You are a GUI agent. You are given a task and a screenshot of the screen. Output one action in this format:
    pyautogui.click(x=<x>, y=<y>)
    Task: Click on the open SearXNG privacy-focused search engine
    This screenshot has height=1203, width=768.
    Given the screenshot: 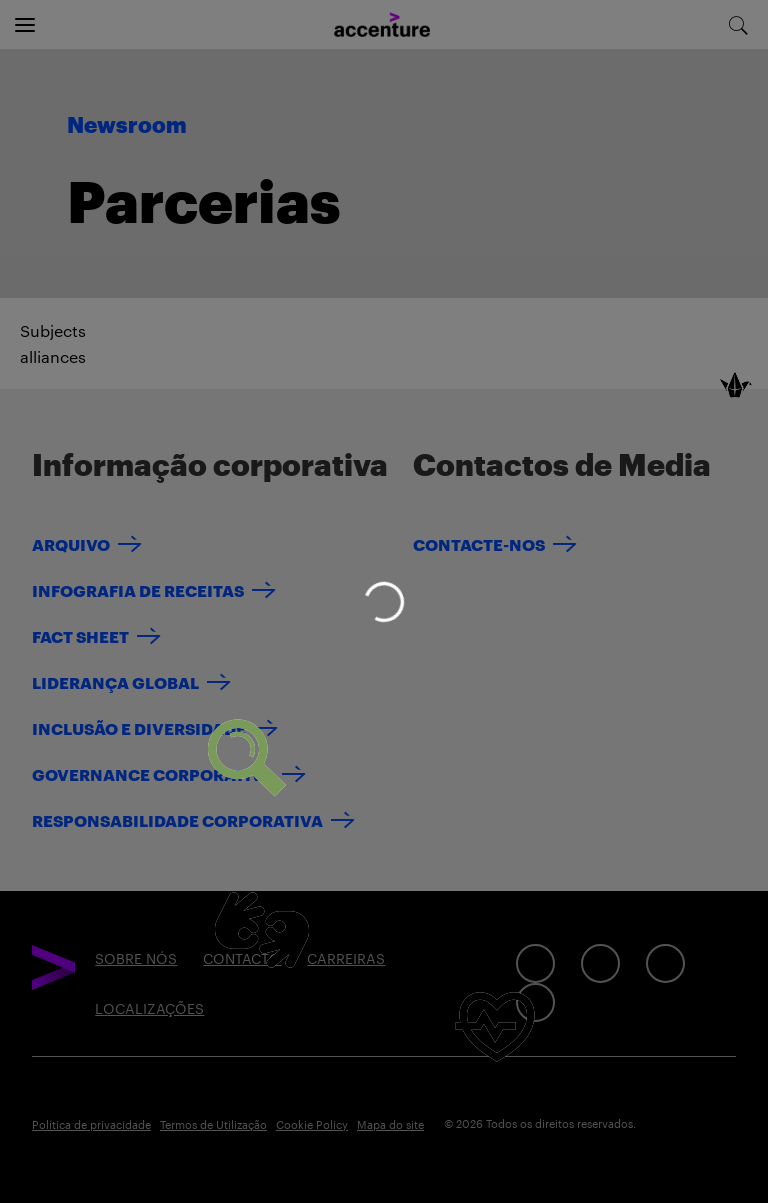 What is the action you would take?
    pyautogui.click(x=247, y=758)
    